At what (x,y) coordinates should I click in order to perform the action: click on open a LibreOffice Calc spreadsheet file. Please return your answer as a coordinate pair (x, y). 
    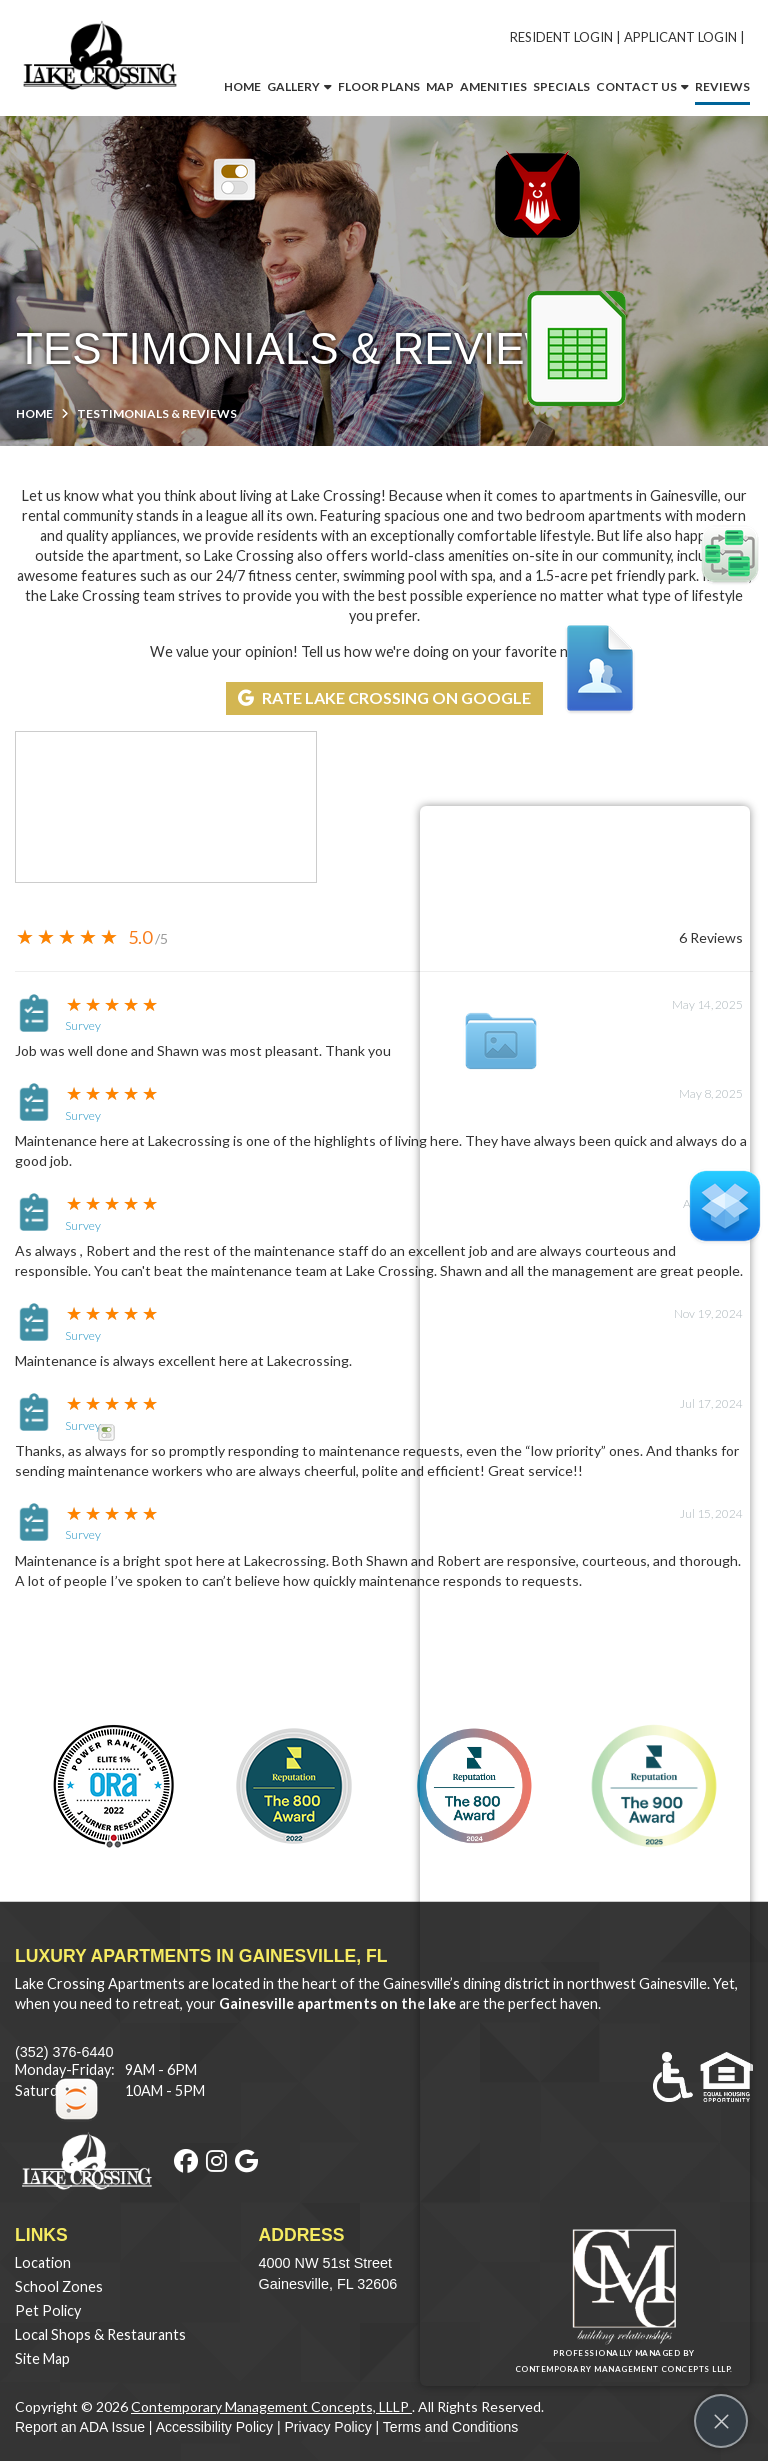
    Looking at the image, I should click on (576, 348).